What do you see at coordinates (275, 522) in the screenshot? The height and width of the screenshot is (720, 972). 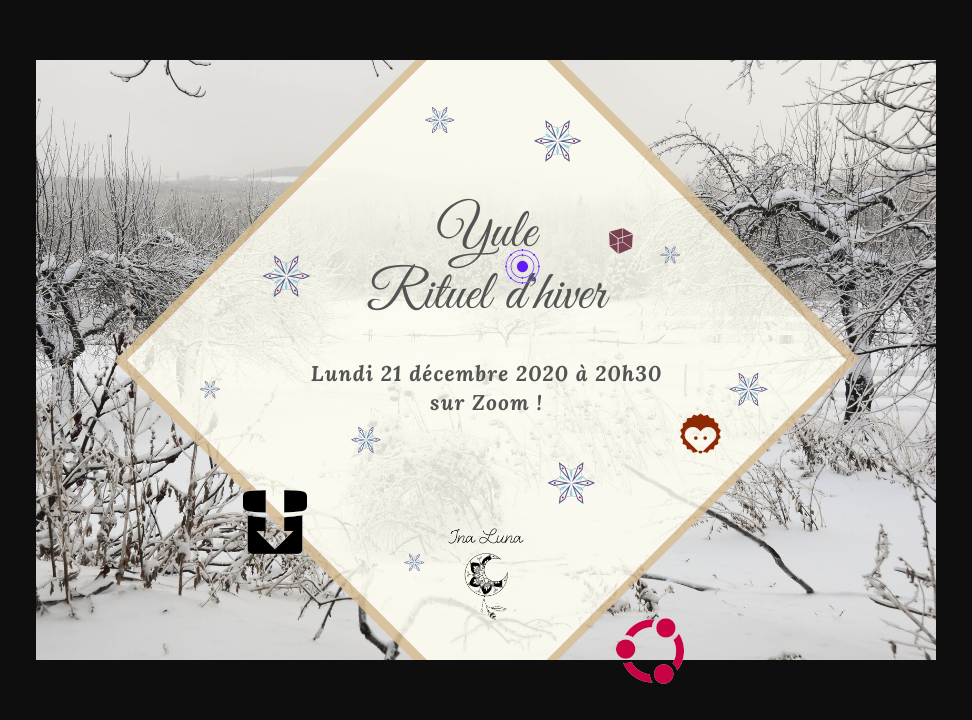 I see `open transmission torrent client` at bounding box center [275, 522].